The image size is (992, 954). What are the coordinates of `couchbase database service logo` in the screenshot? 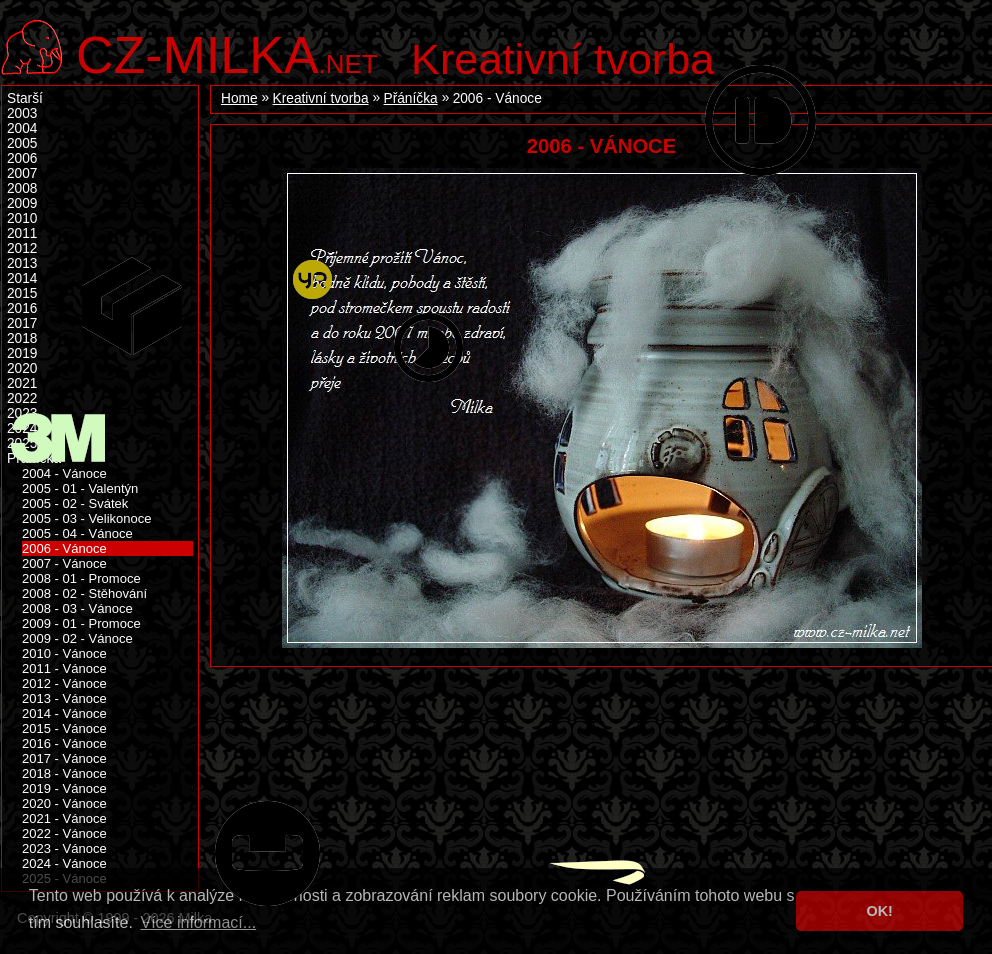 It's located at (267, 853).